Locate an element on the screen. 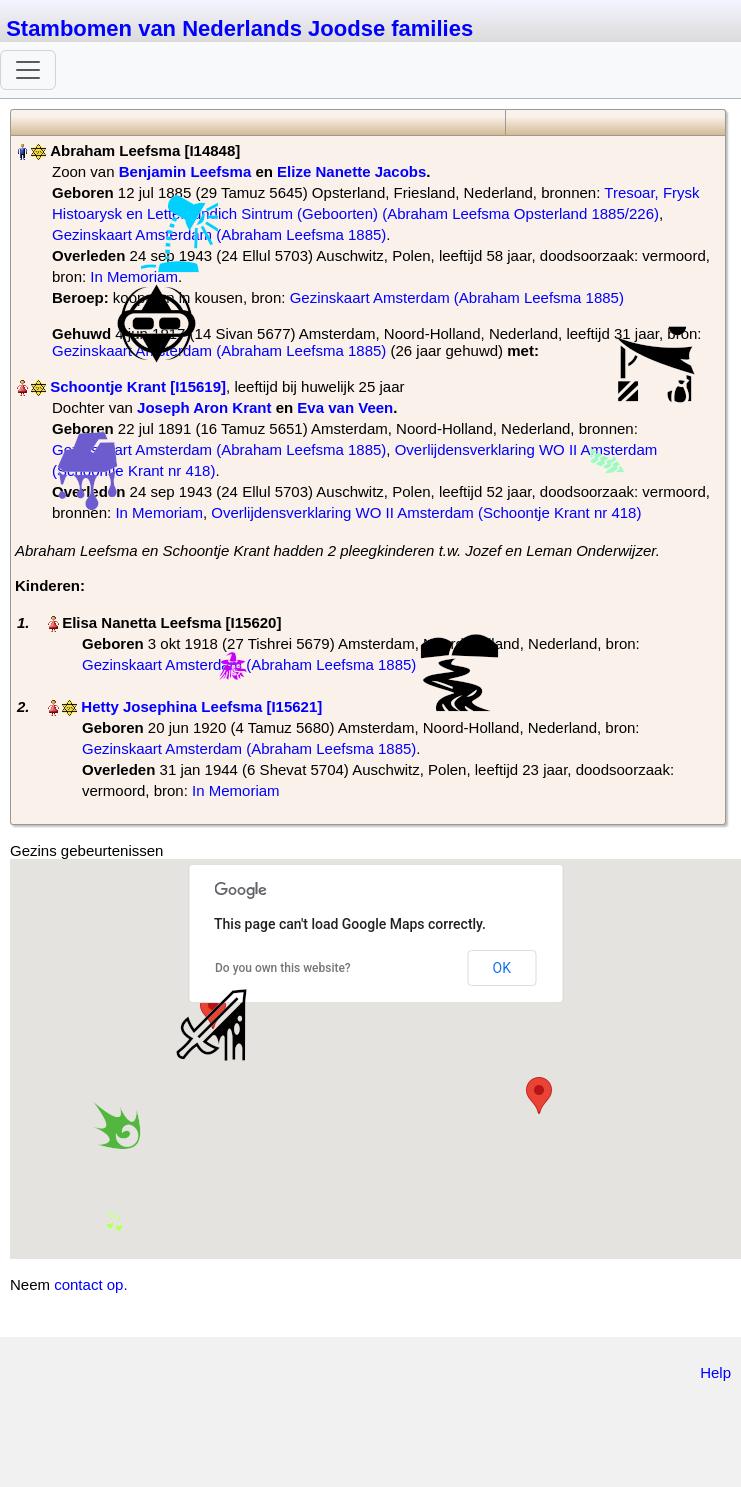 The height and width of the screenshot is (1487, 741). indicates a zigzag or indirect path direction is located at coordinates (607, 461).